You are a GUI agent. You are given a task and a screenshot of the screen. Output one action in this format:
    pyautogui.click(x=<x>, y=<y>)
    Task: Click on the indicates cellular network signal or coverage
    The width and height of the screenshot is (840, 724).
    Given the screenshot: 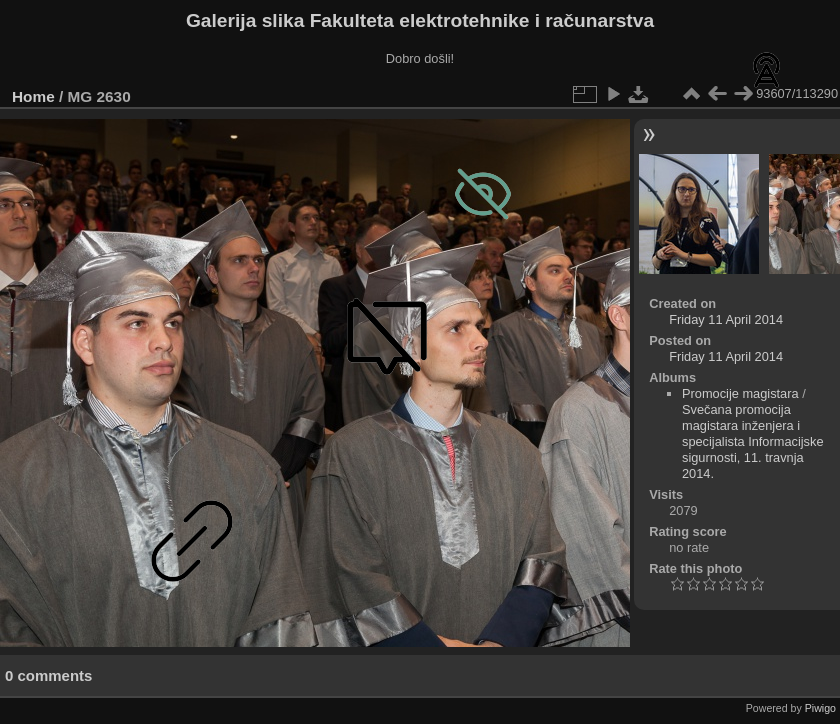 What is the action you would take?
    pyautogui.click(x=766, y=70)
    